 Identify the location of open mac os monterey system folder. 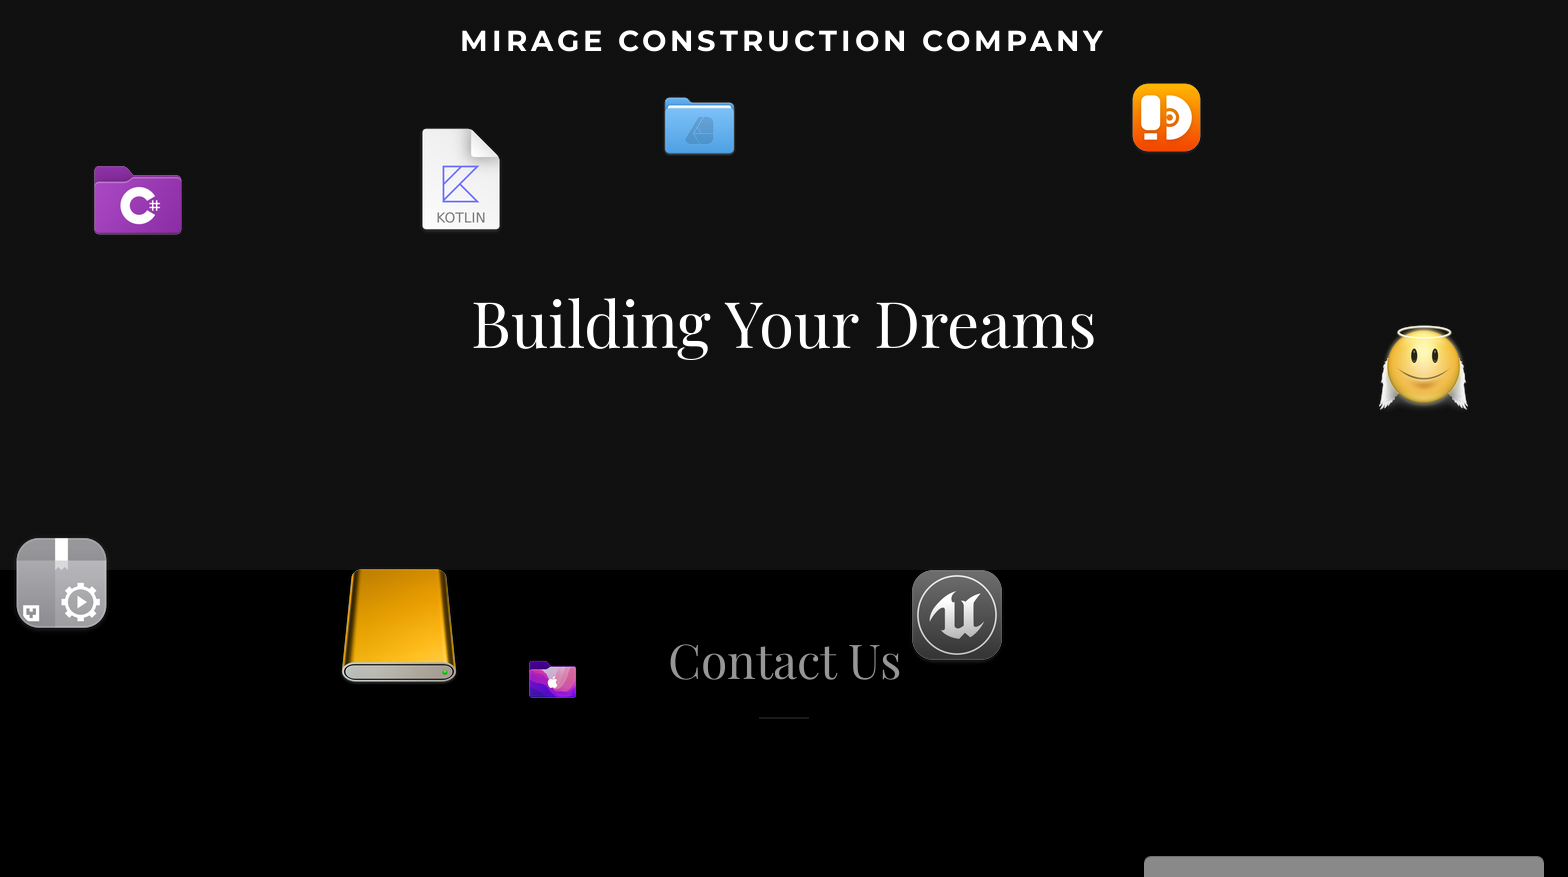
(552, 680).